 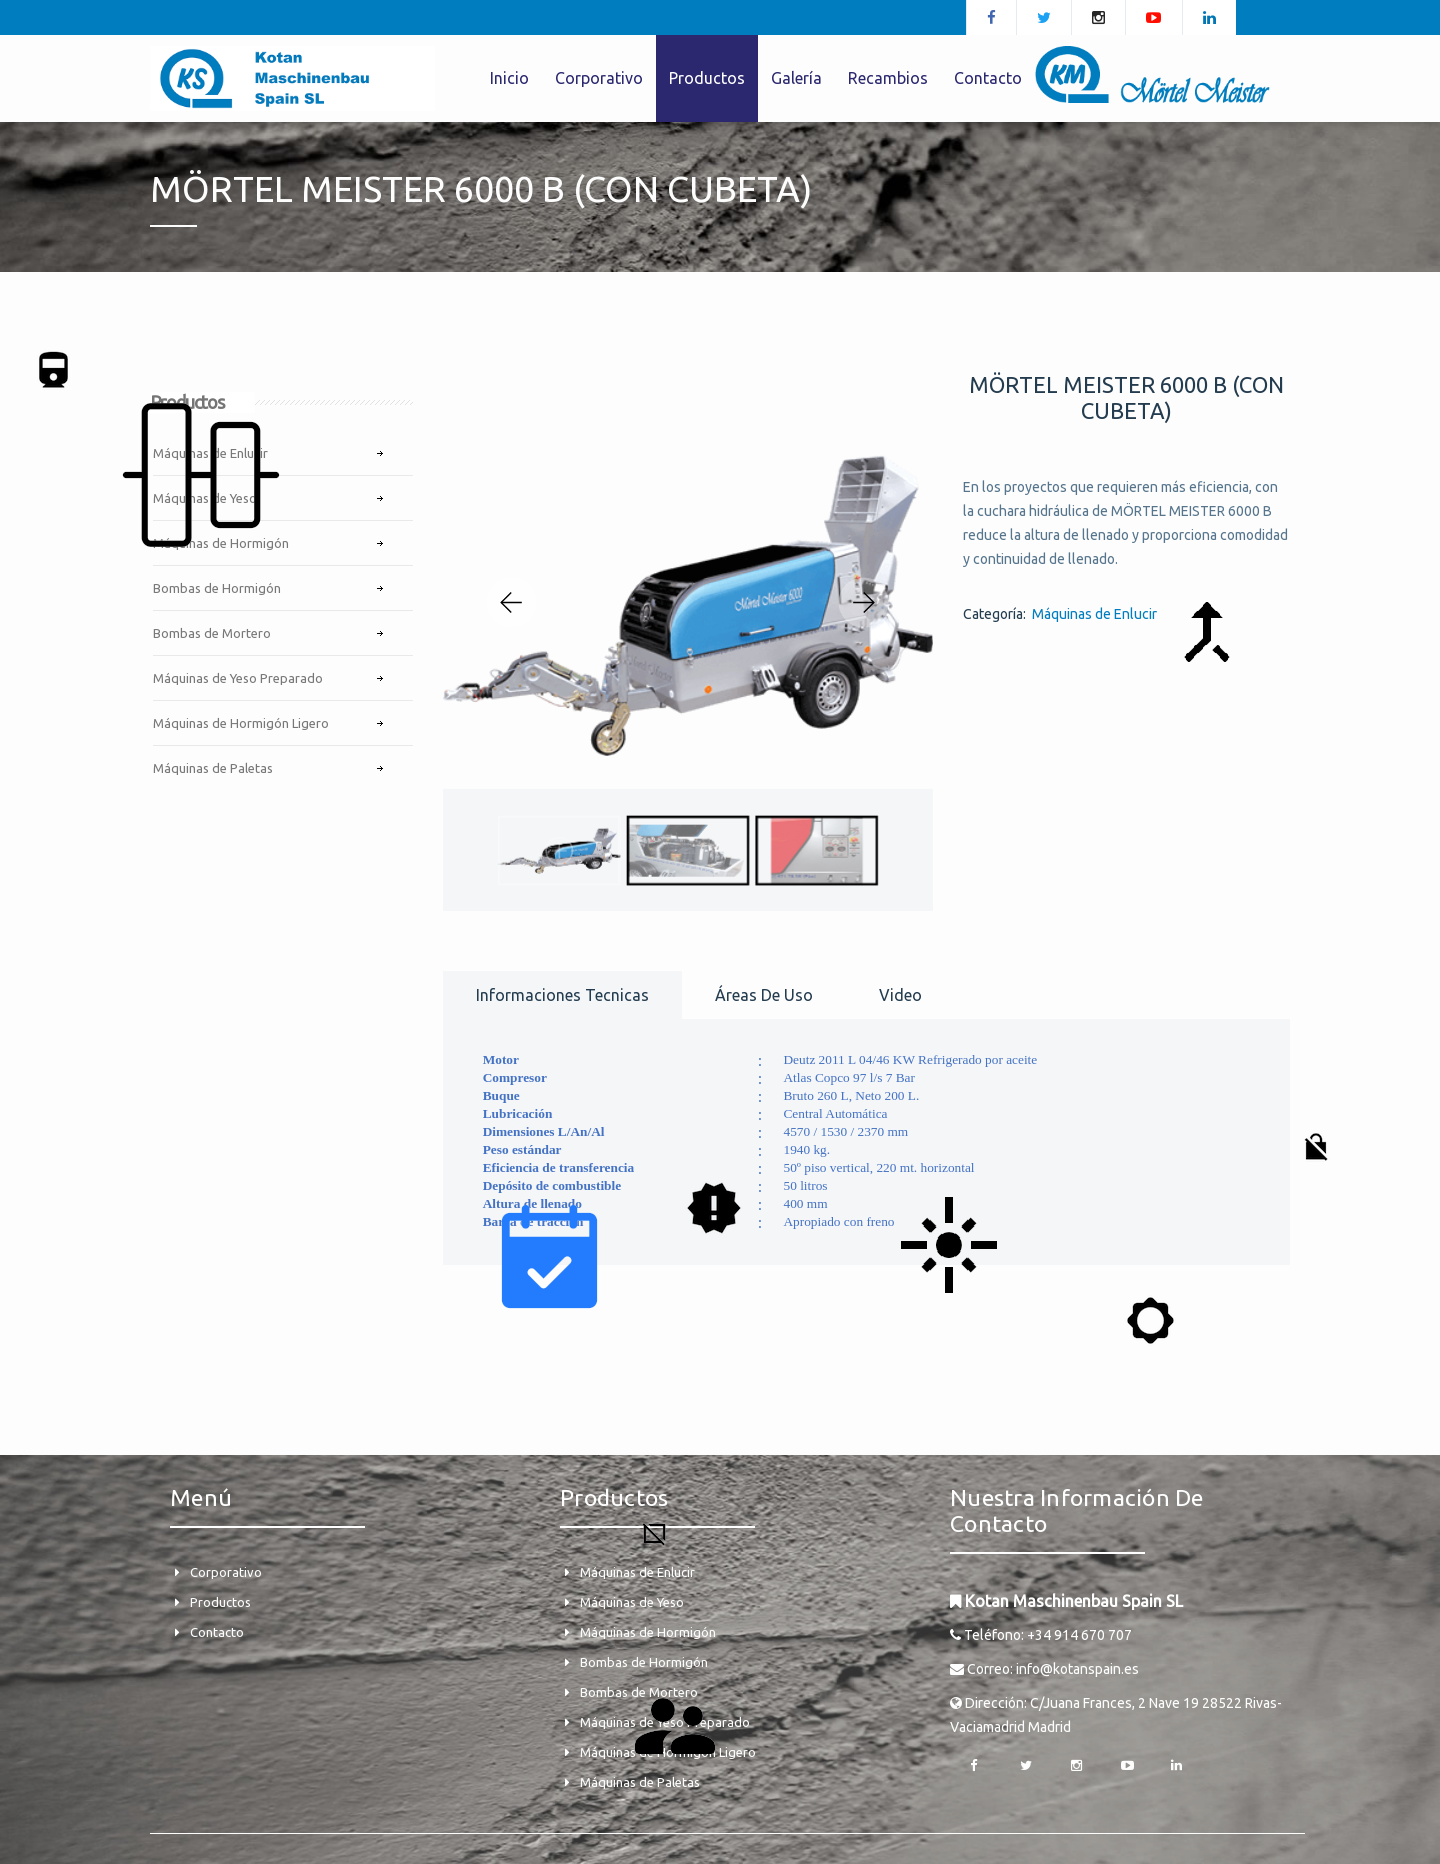 What do you see at coordinates (714, 1208) in the screenshot?
I see `indicates new or recently added content` at bounding box center [714, 1208].